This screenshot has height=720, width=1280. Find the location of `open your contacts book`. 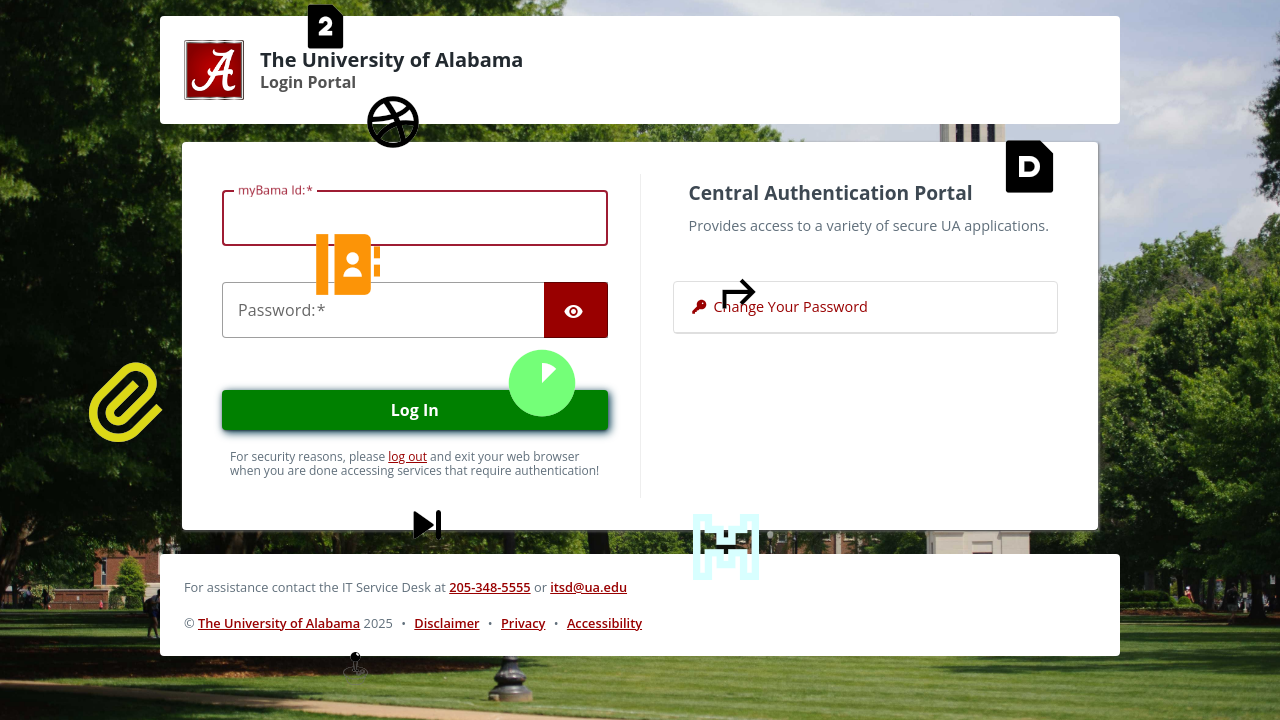

open your contacts book is located at coordinates (343, 264).